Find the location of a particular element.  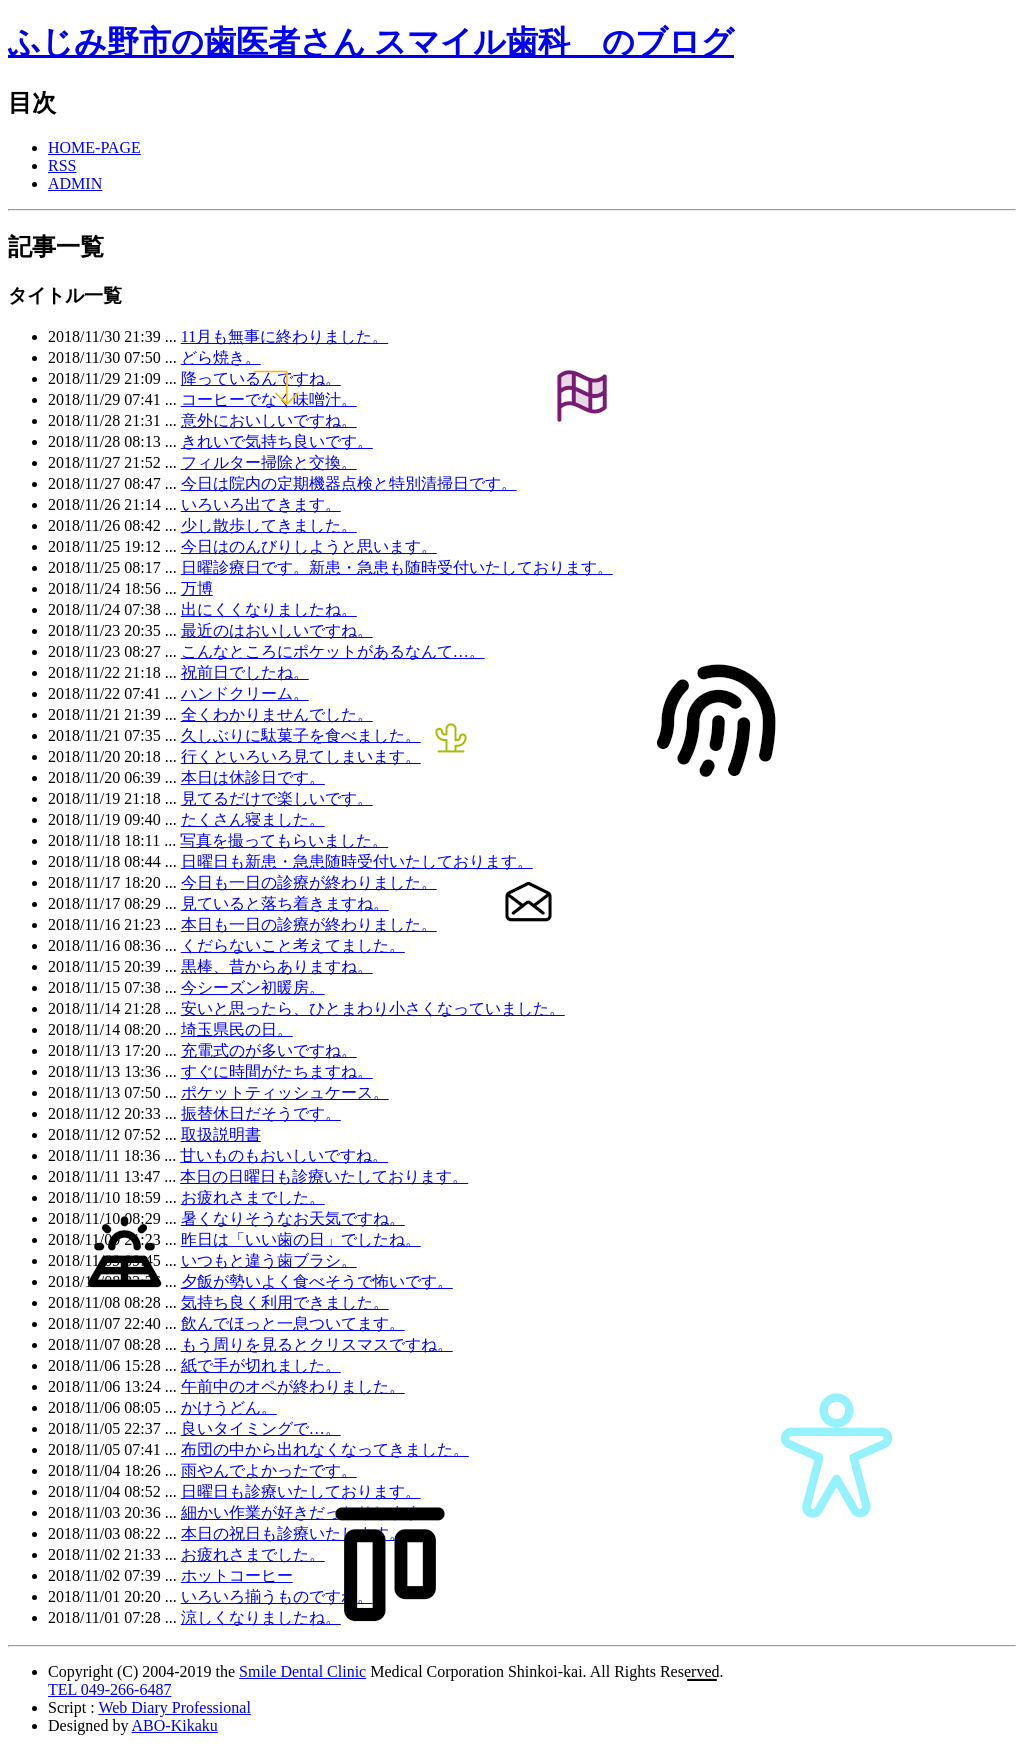

view an opened or read email is located at coordinates (528, 901).